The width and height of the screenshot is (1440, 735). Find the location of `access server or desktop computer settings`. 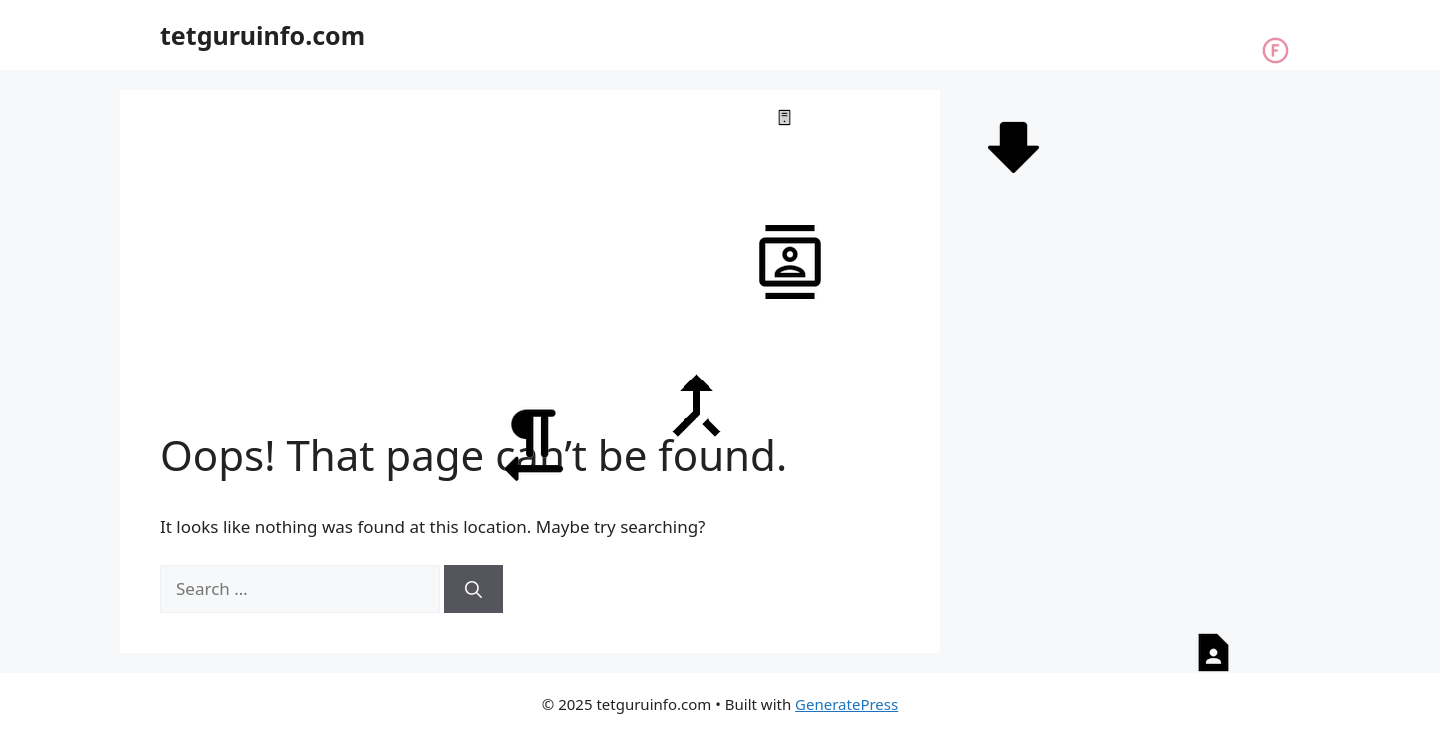

access server or desktop computer settings is located at coordinates (784, 117).